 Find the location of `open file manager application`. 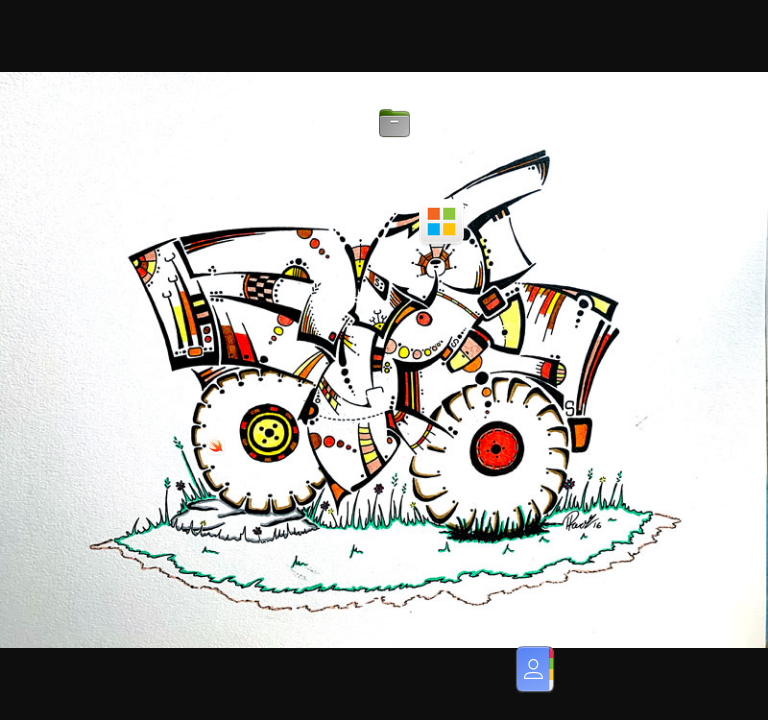

open file manager application is located at coordinates (394, 122).